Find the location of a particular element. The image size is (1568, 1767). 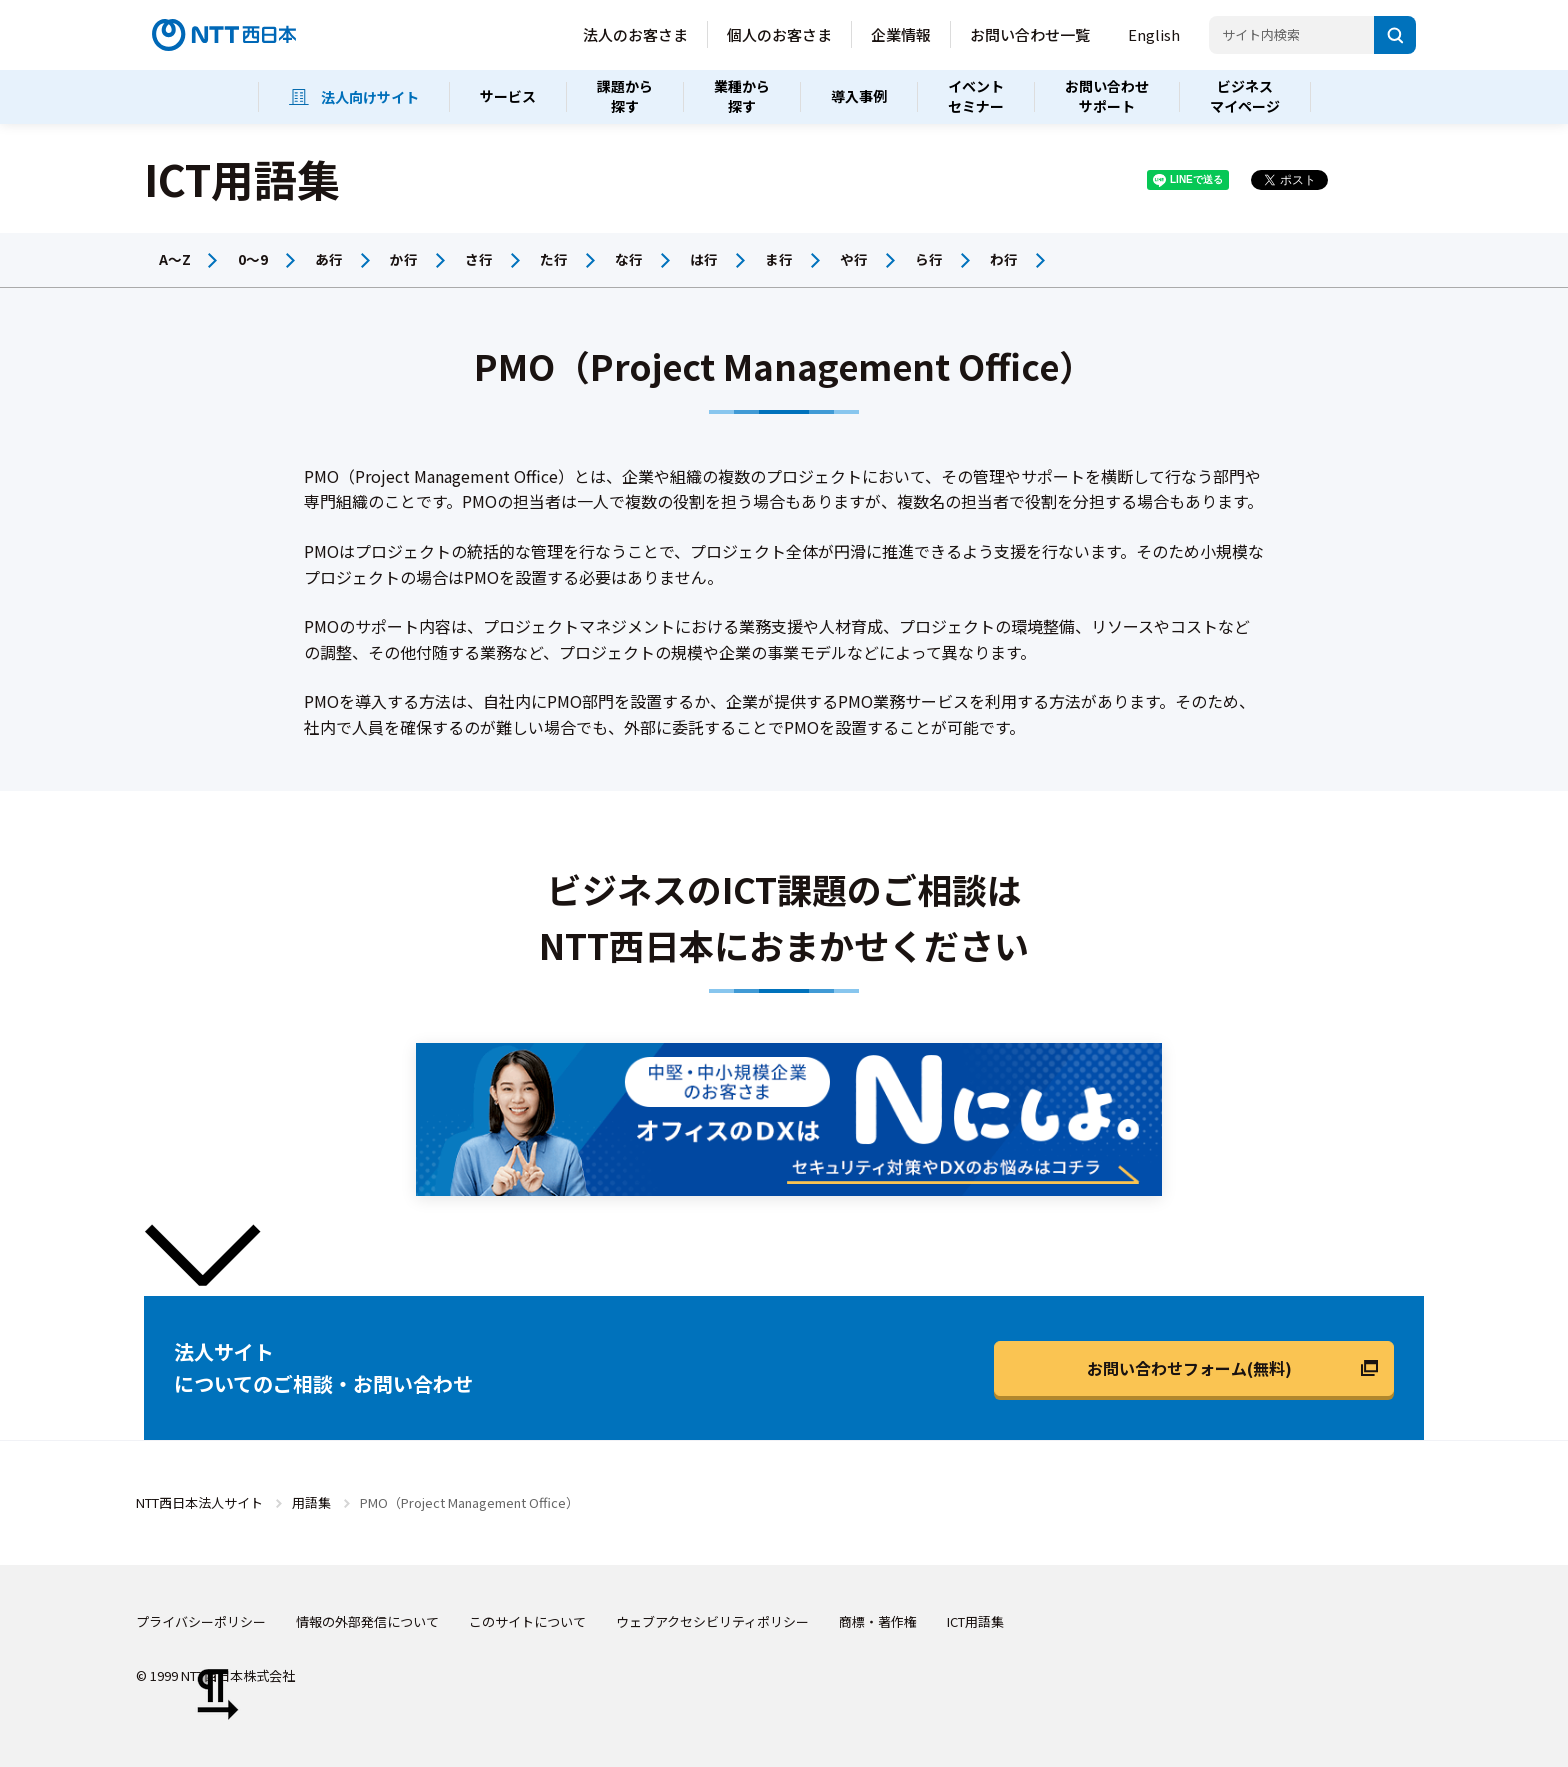

expand a collapsed section or dropdown menu is located at coordinates (203, 1251).